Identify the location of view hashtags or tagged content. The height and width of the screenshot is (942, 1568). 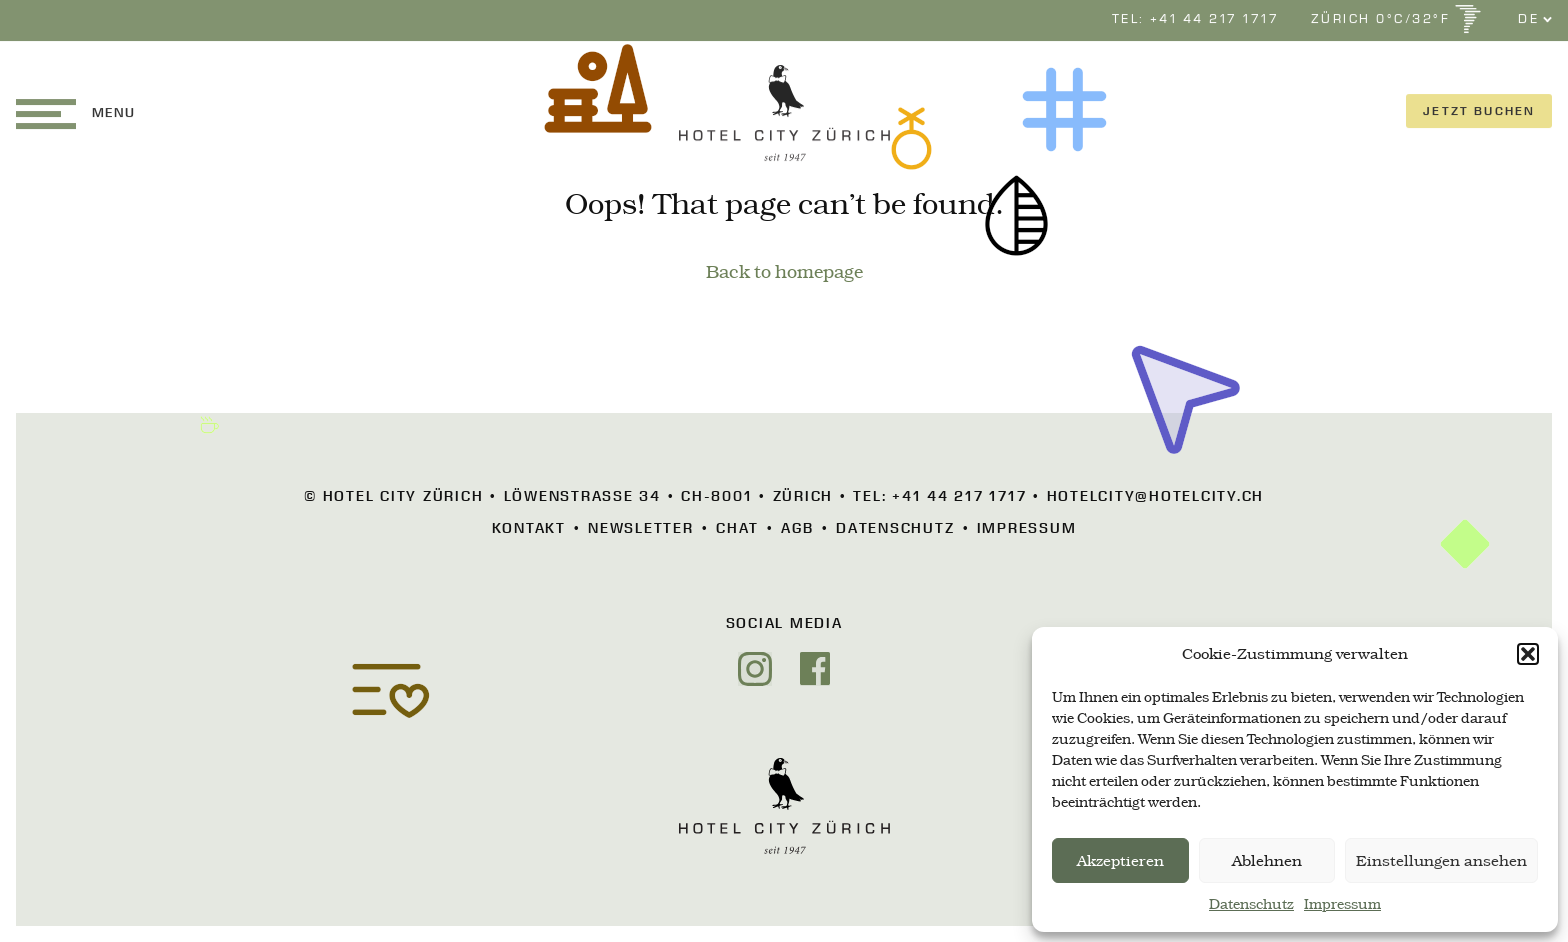
(1064, 109).